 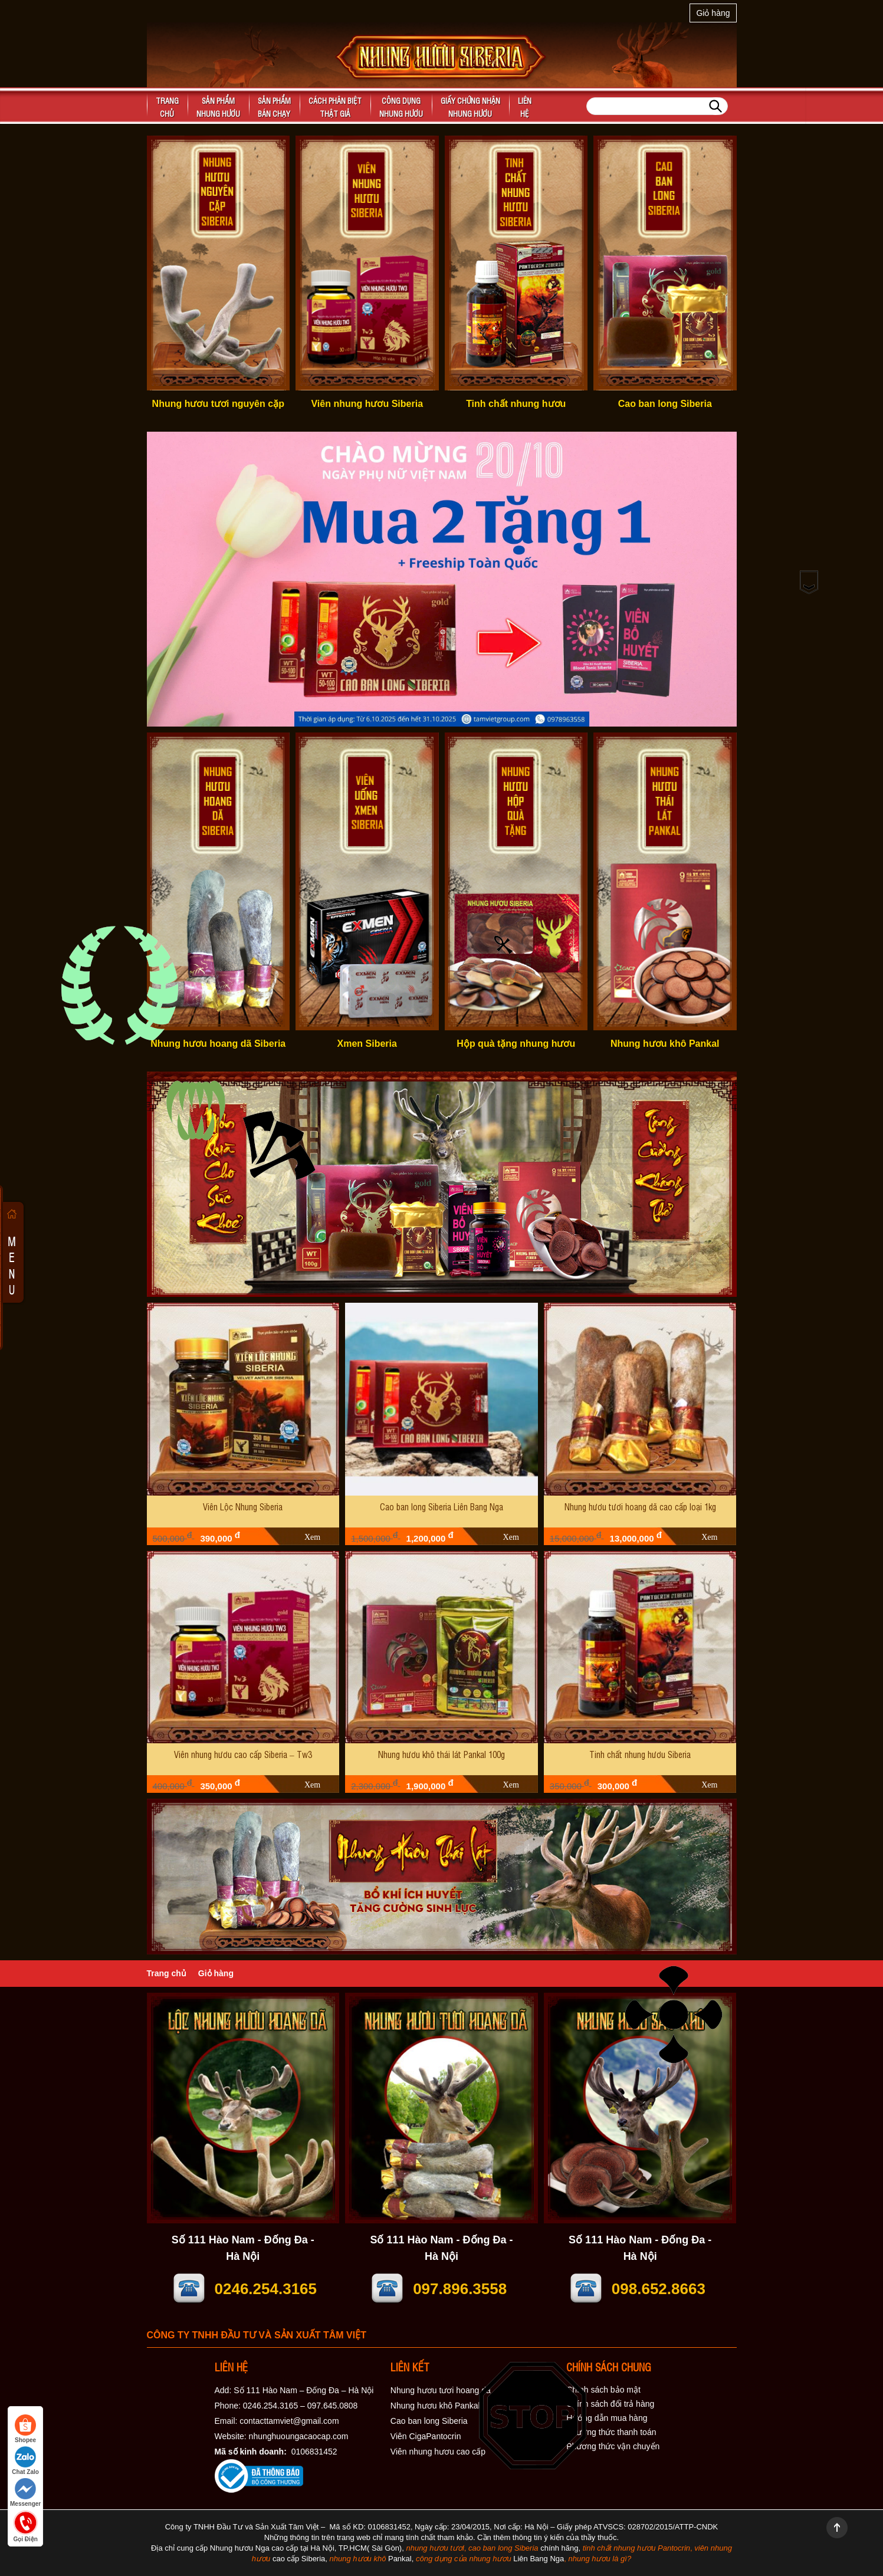 What do you see at coordinates (809, 582) in the screenshot?
I see `indicates rank 1 or lowest tier status` at bounding box center [809, 582].